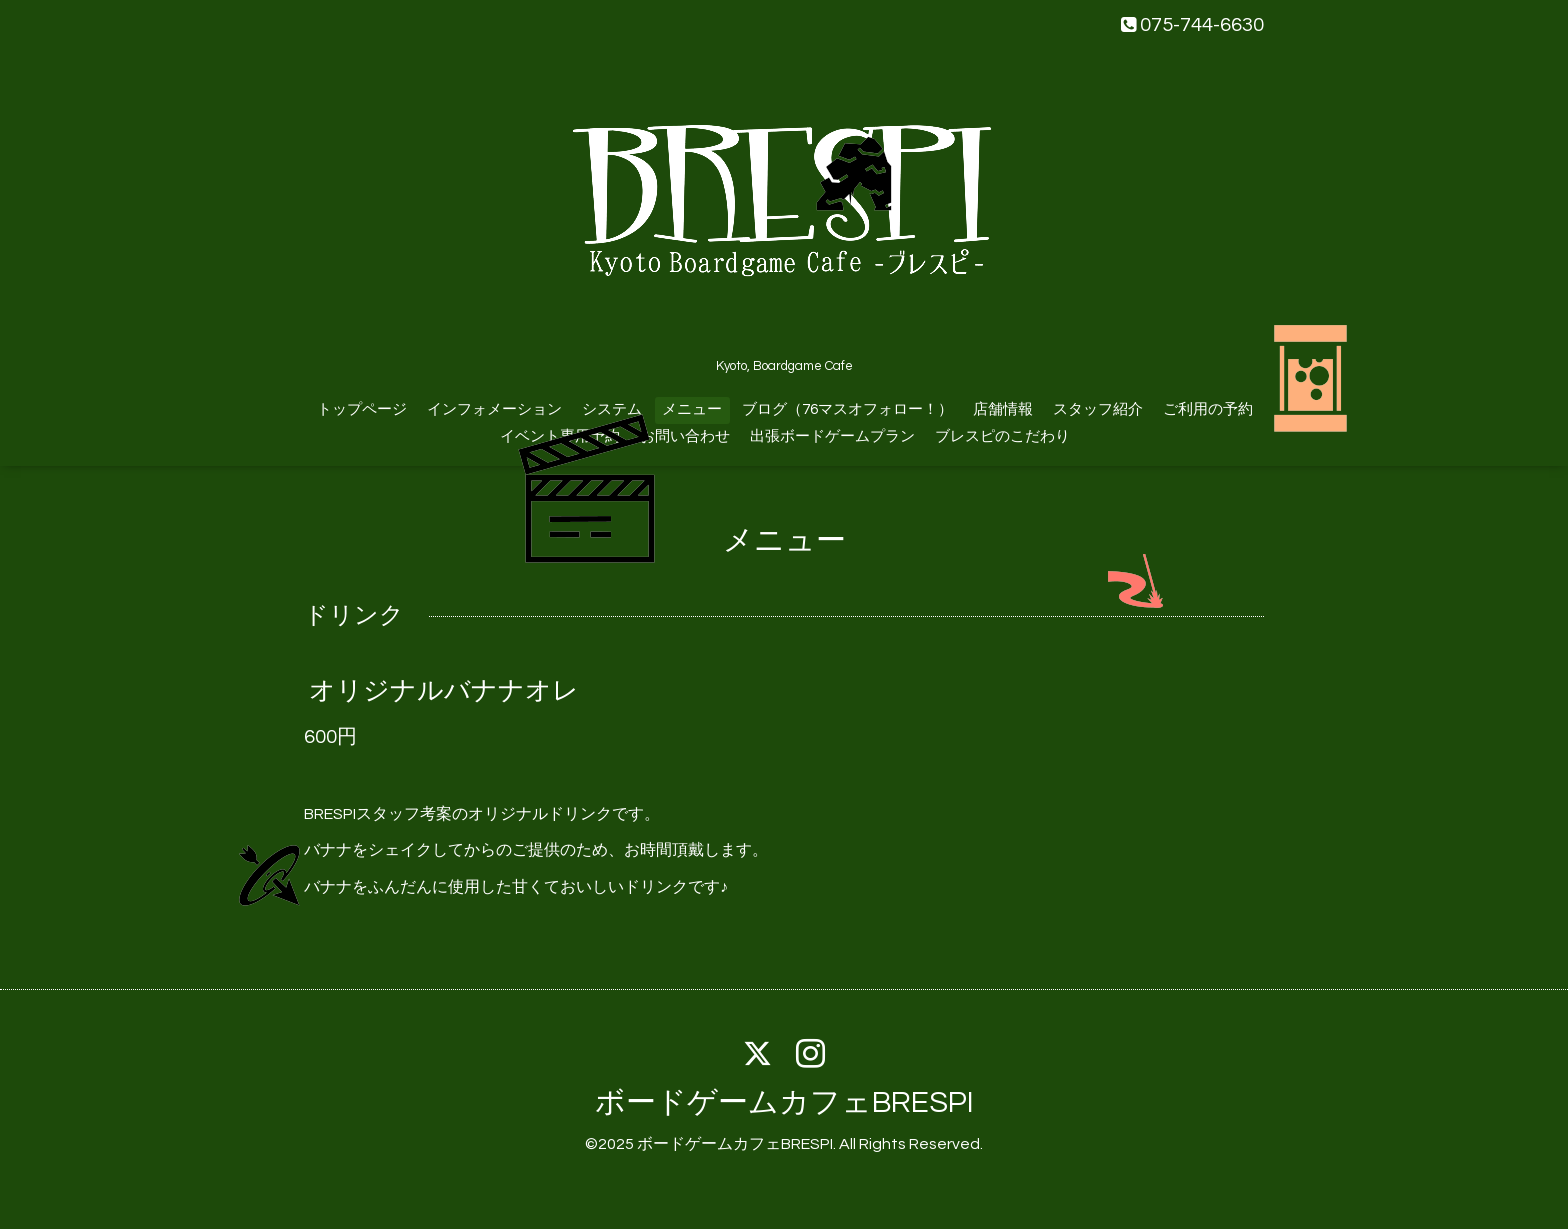  Describe the element at coordinates (590, 488) in the screenshot. I see `access video or movie content` at that location.